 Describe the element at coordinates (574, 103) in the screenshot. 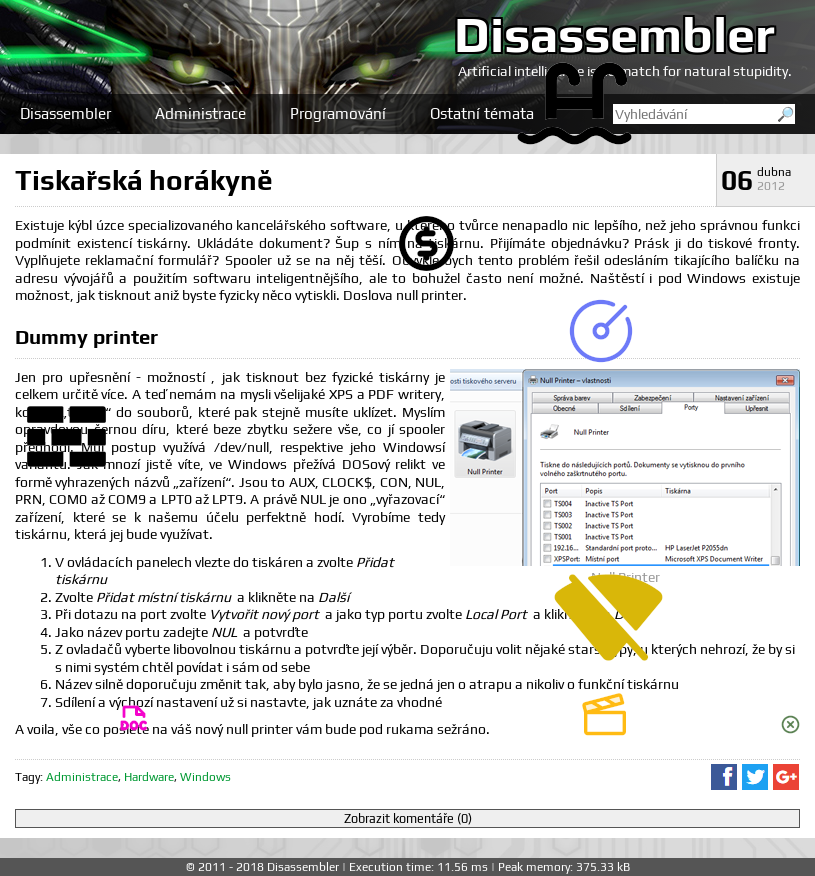

I see `access pool or swimming facilities` at that location.